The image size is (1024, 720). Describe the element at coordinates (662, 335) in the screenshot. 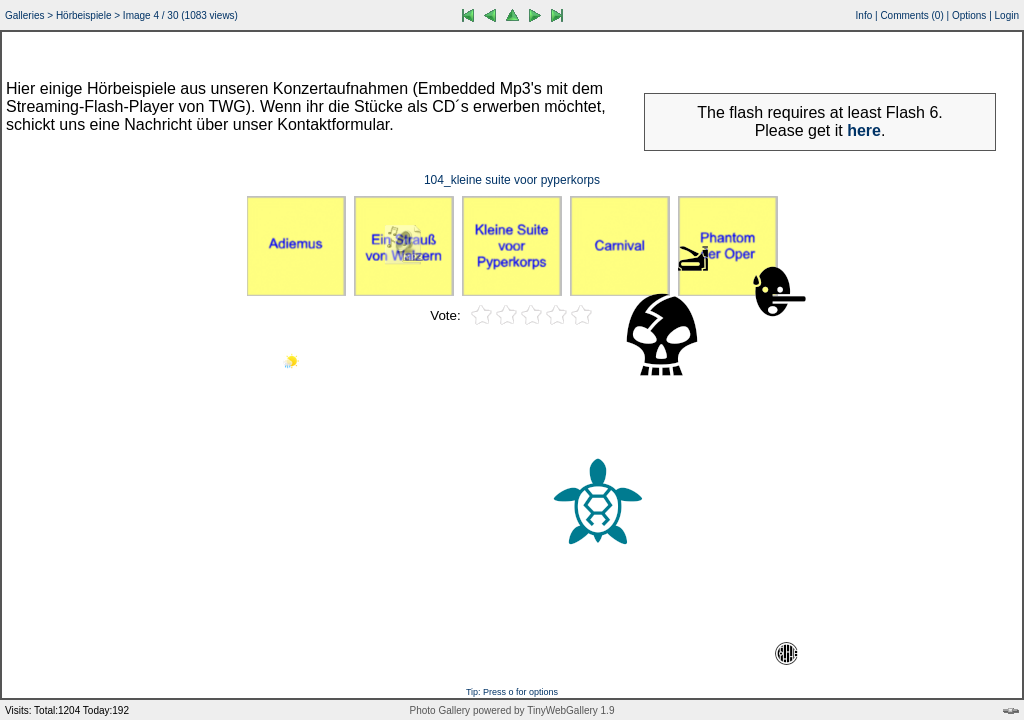

I see `harry potter themed game mode or content` at that location.